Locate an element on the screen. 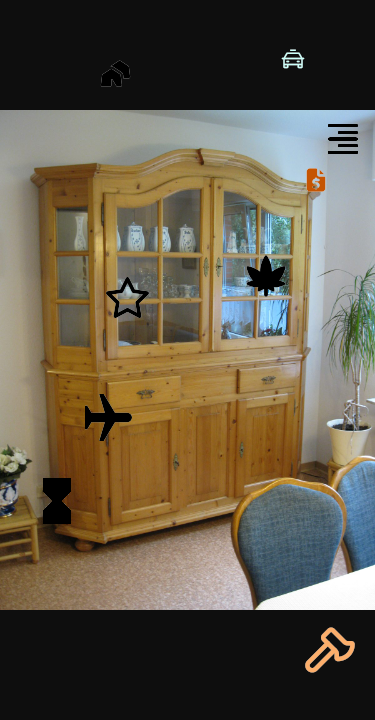 This screenshot has height=720, width=375. enable airplane mode is located at coordinates (108, 417).